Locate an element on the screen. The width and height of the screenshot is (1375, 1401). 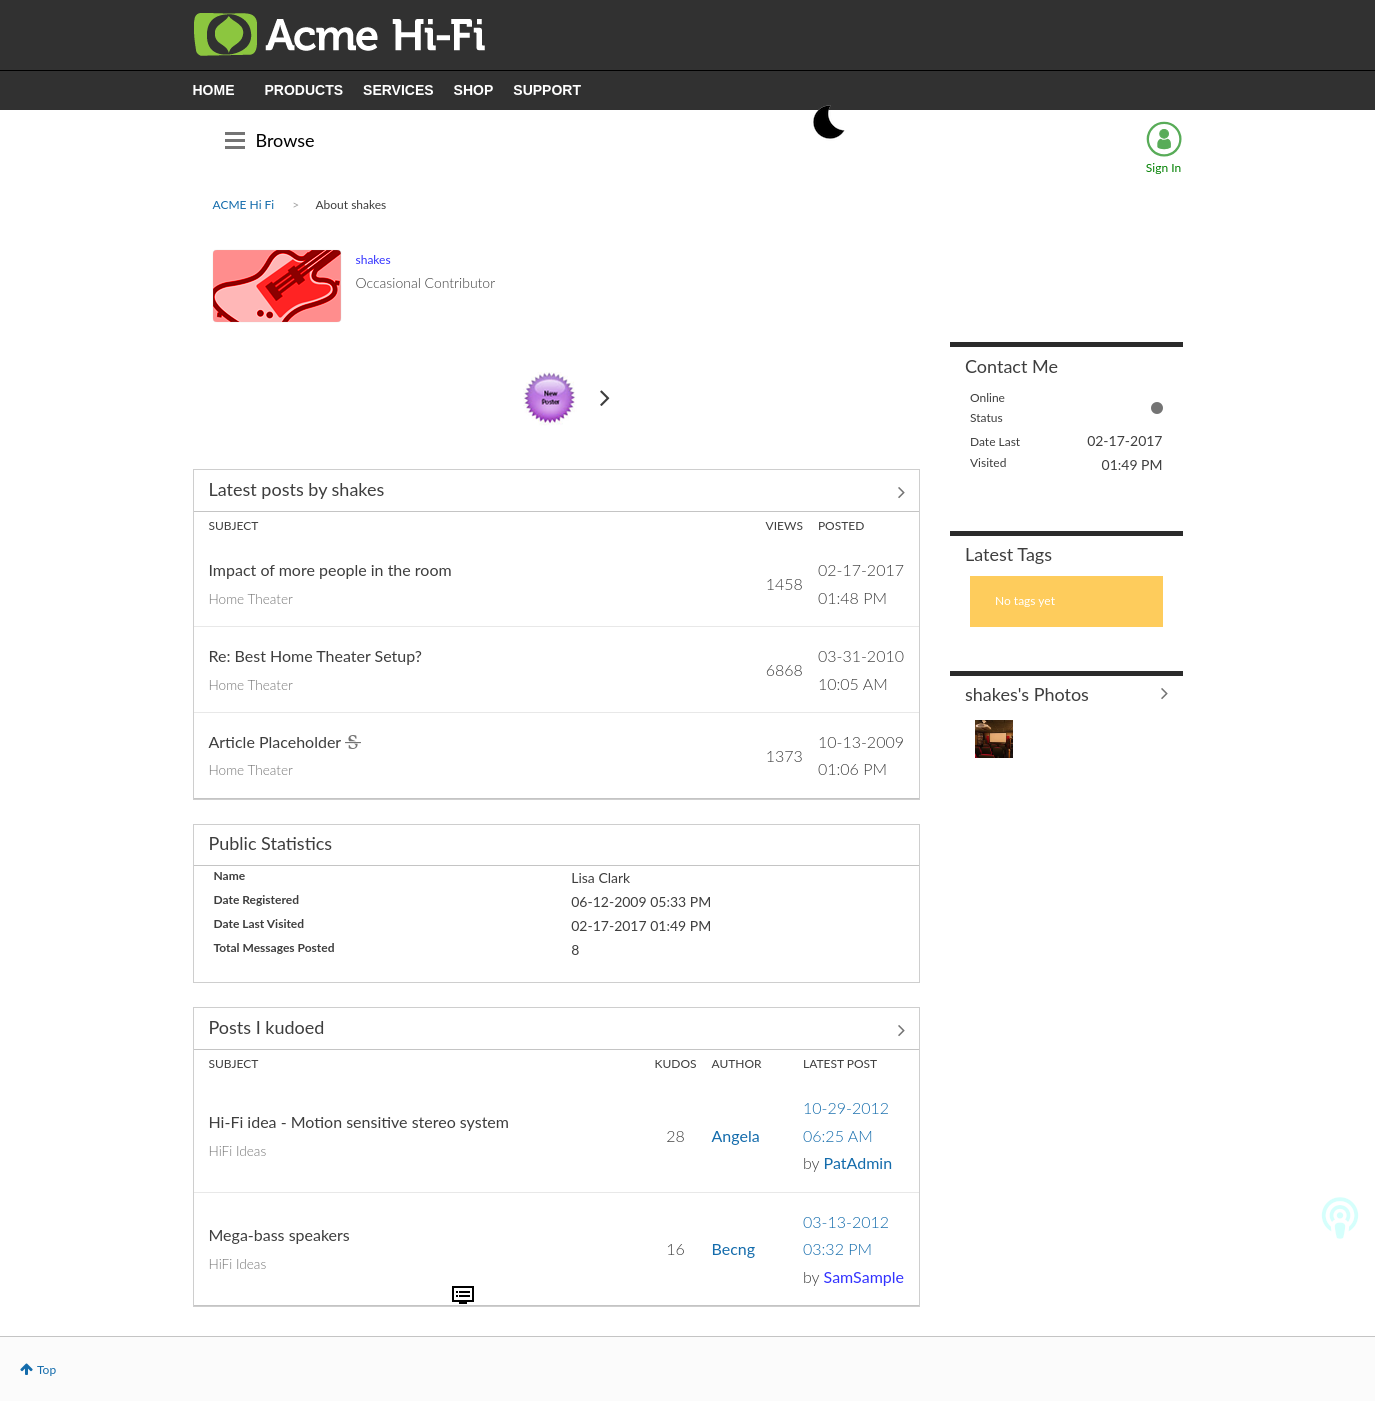
enable bedtime or sleep mode is located at coordinates (830, 122).